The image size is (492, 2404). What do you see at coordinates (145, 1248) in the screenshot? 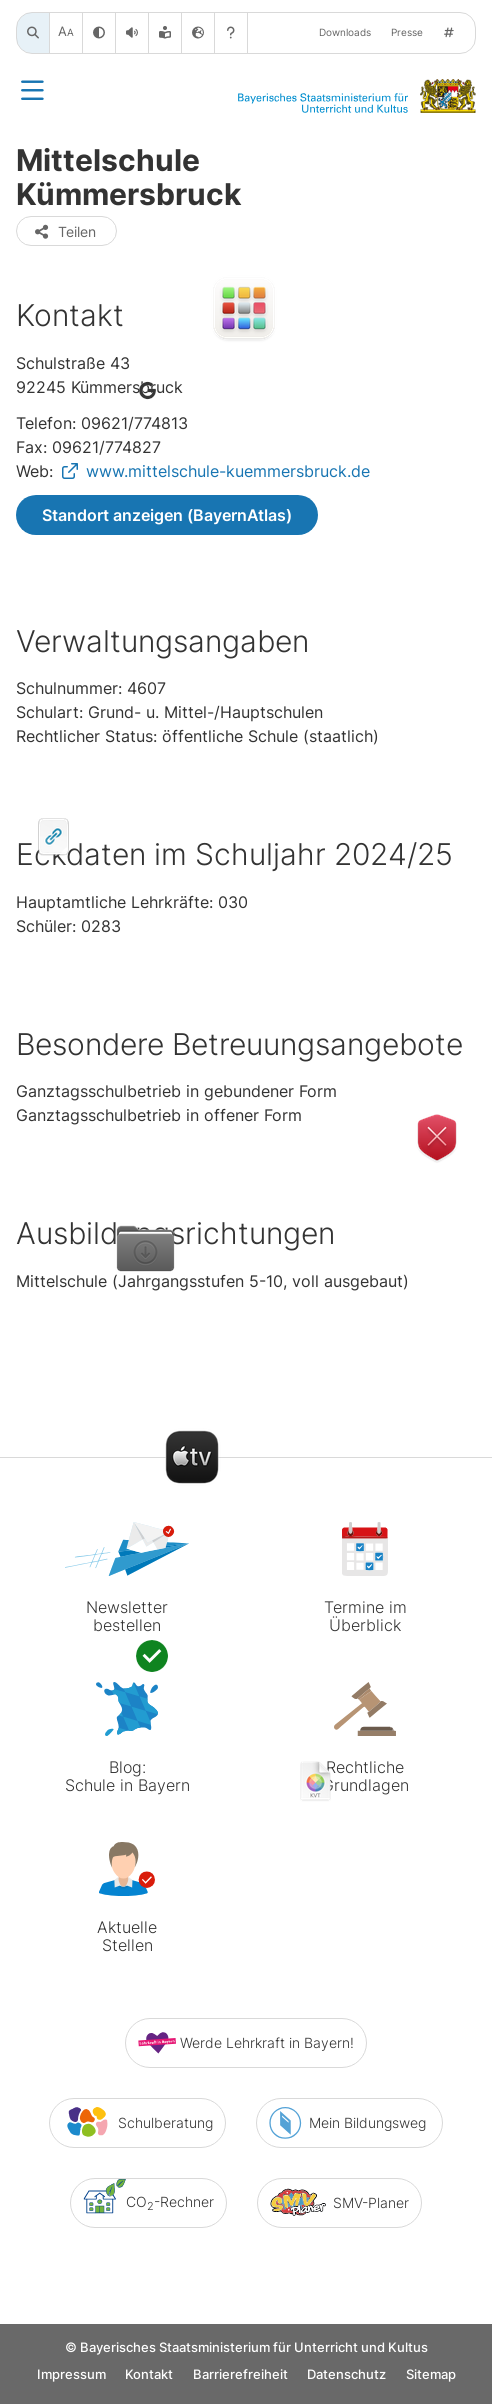
I see `access your downloads folder` at bounding box center [145, 1248].